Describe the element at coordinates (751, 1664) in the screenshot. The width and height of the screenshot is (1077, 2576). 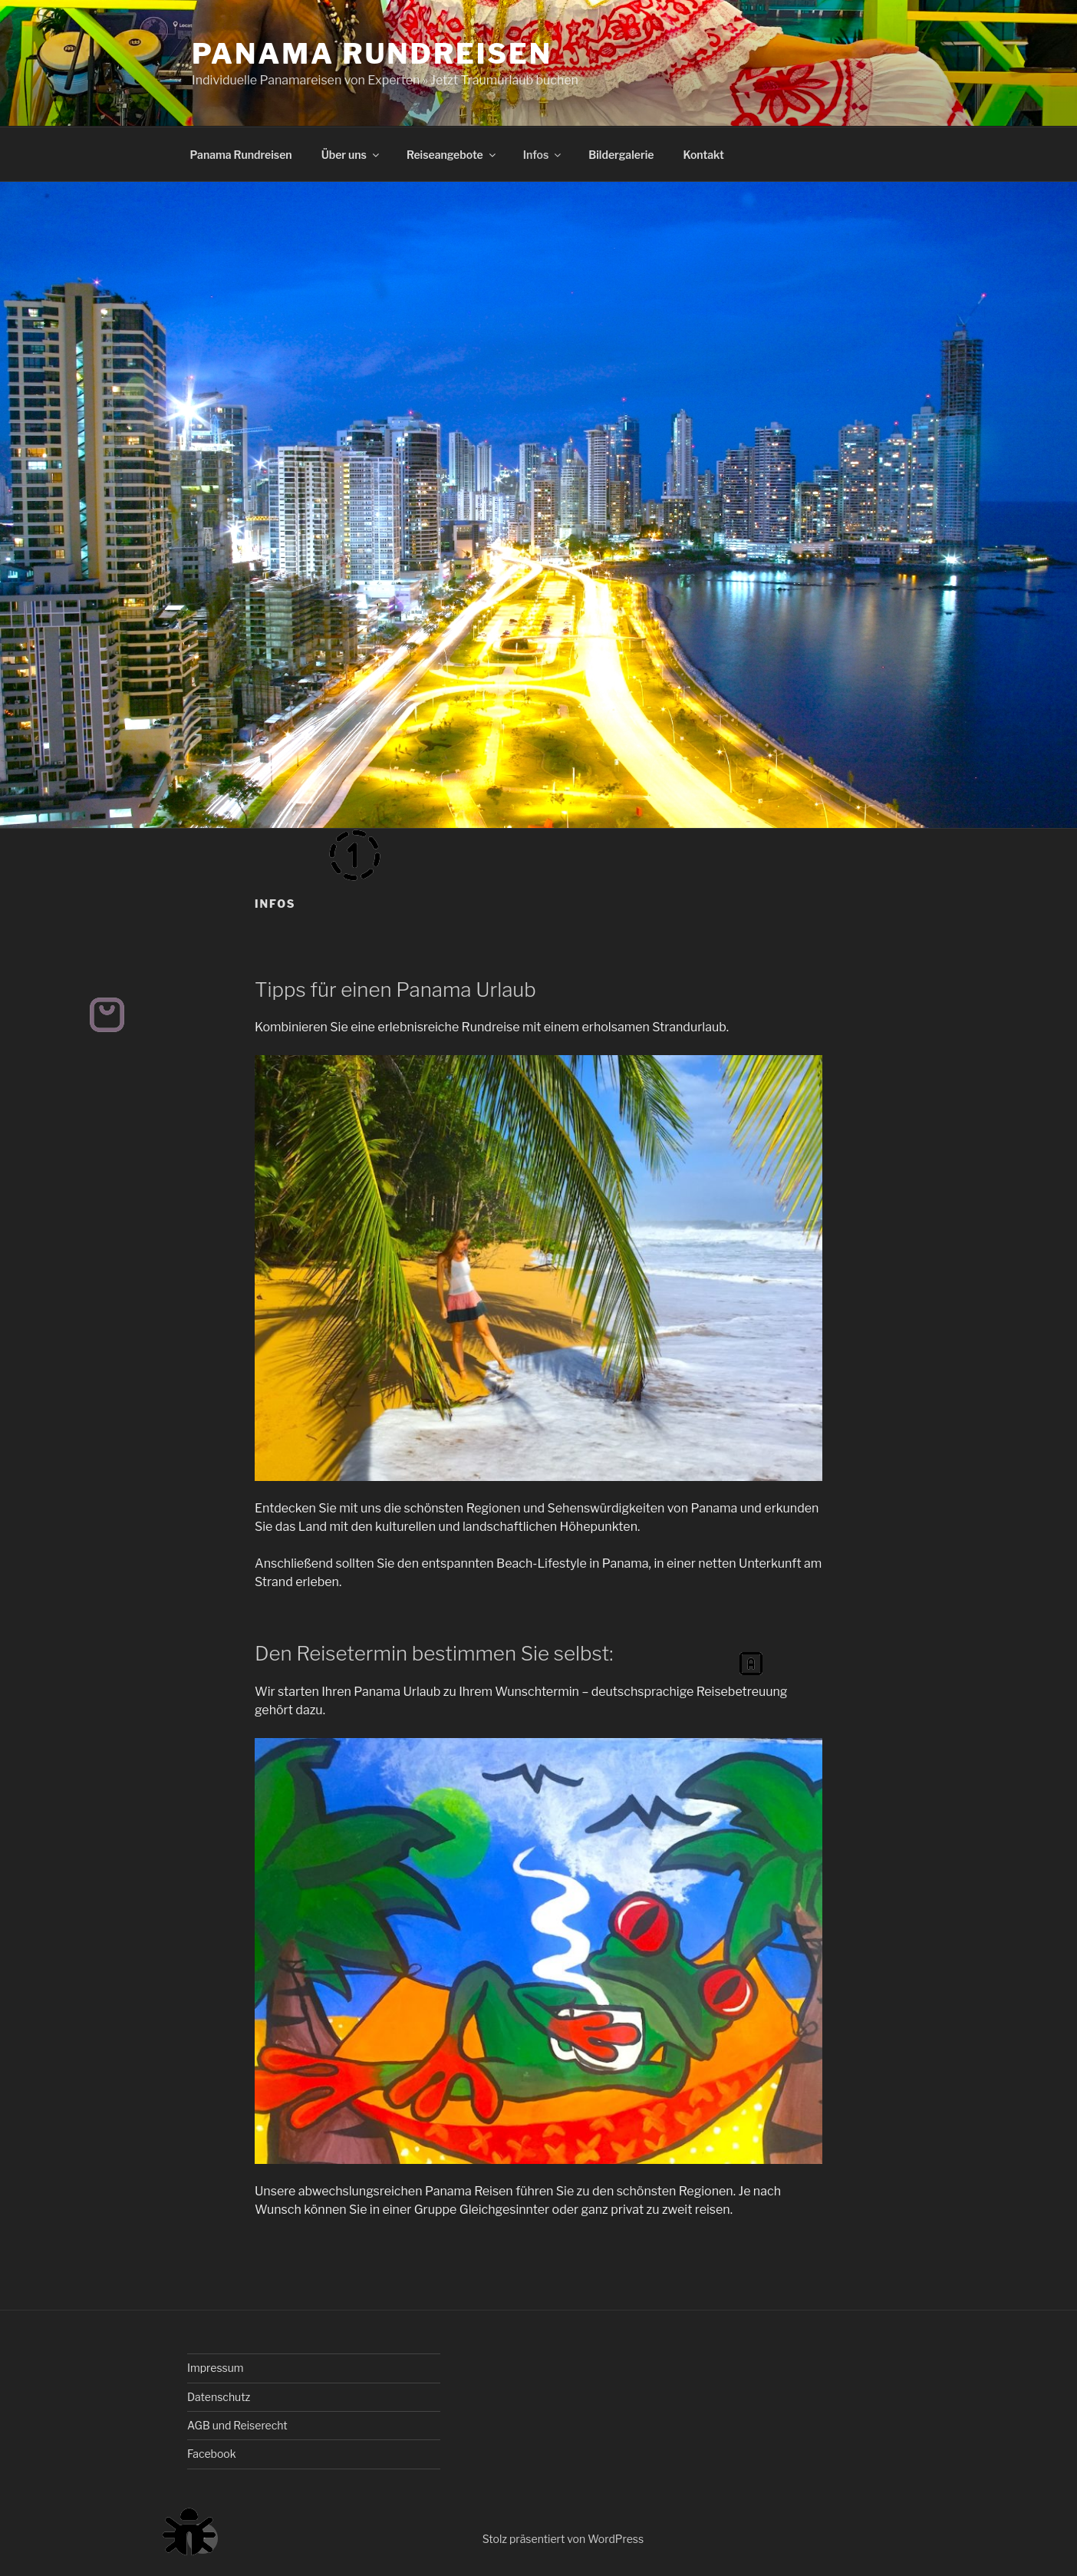
I see `select text formatting option A` at that location.